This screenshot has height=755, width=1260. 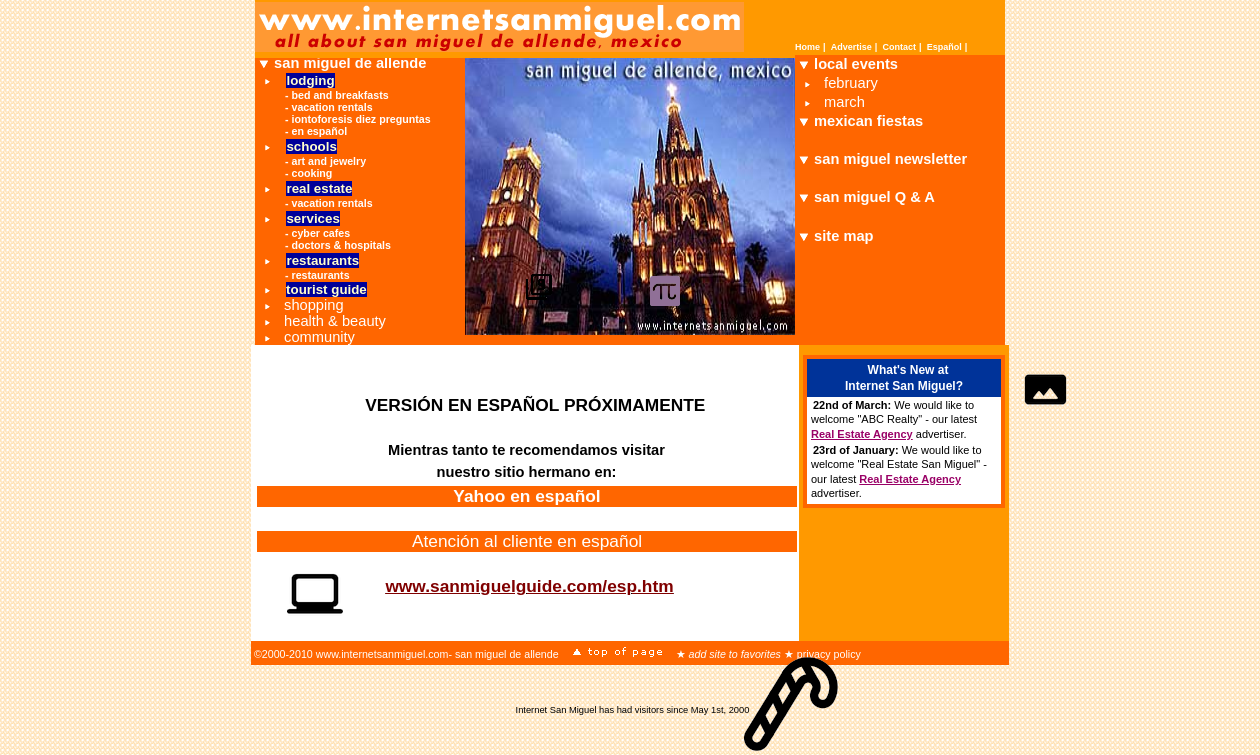 What do you see at coordinates (315, 595) in the screenshot?
I see `access windows laptop settings` at bounding box center [315, 595].